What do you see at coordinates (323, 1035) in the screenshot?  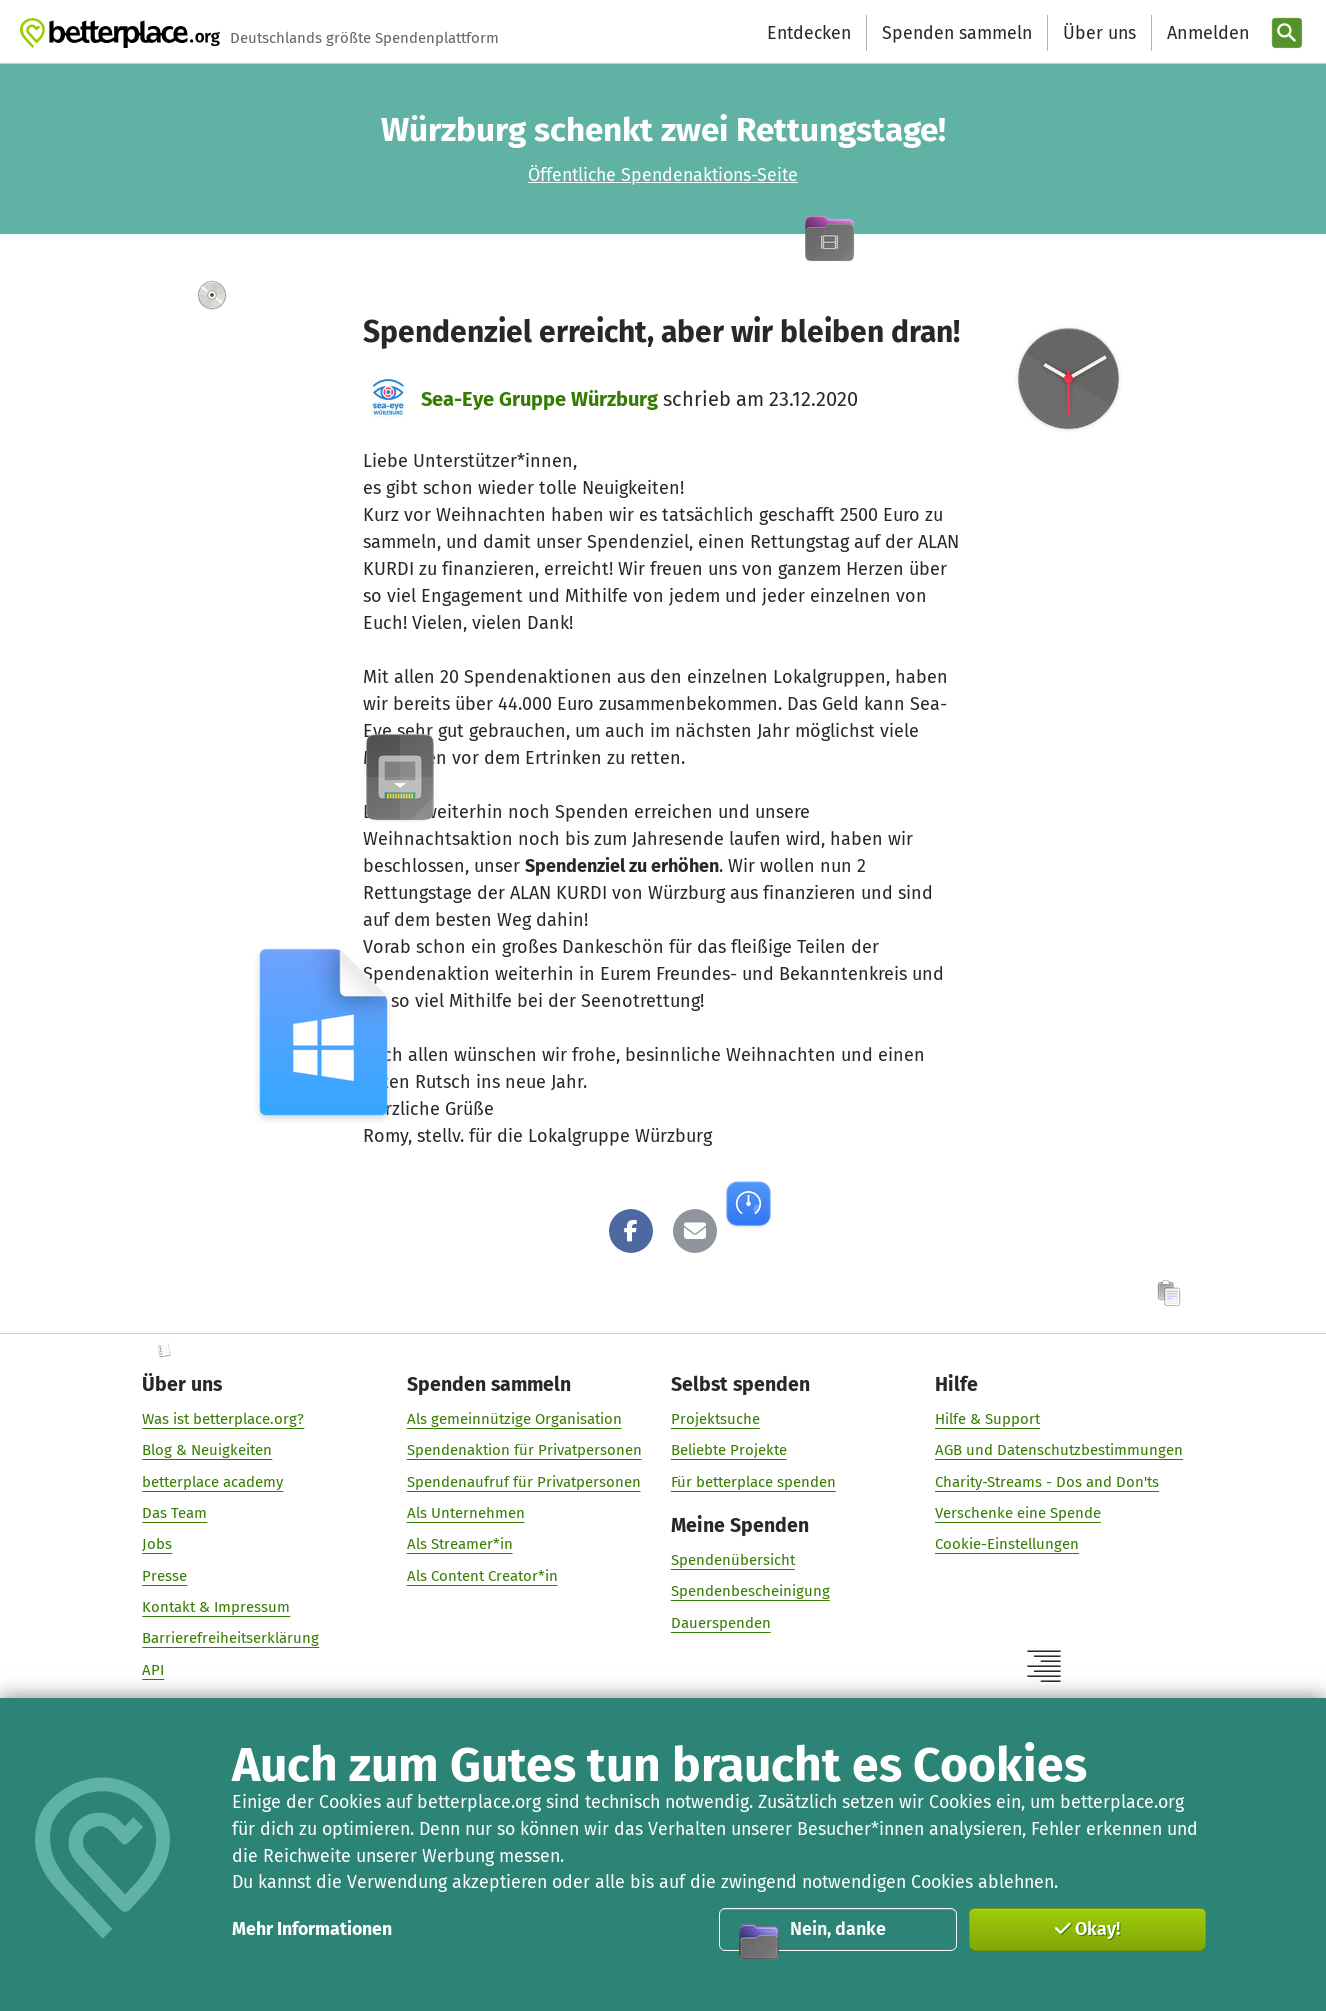 I see `a windows executable file (.exe)` at bounding box center [323, 1035].